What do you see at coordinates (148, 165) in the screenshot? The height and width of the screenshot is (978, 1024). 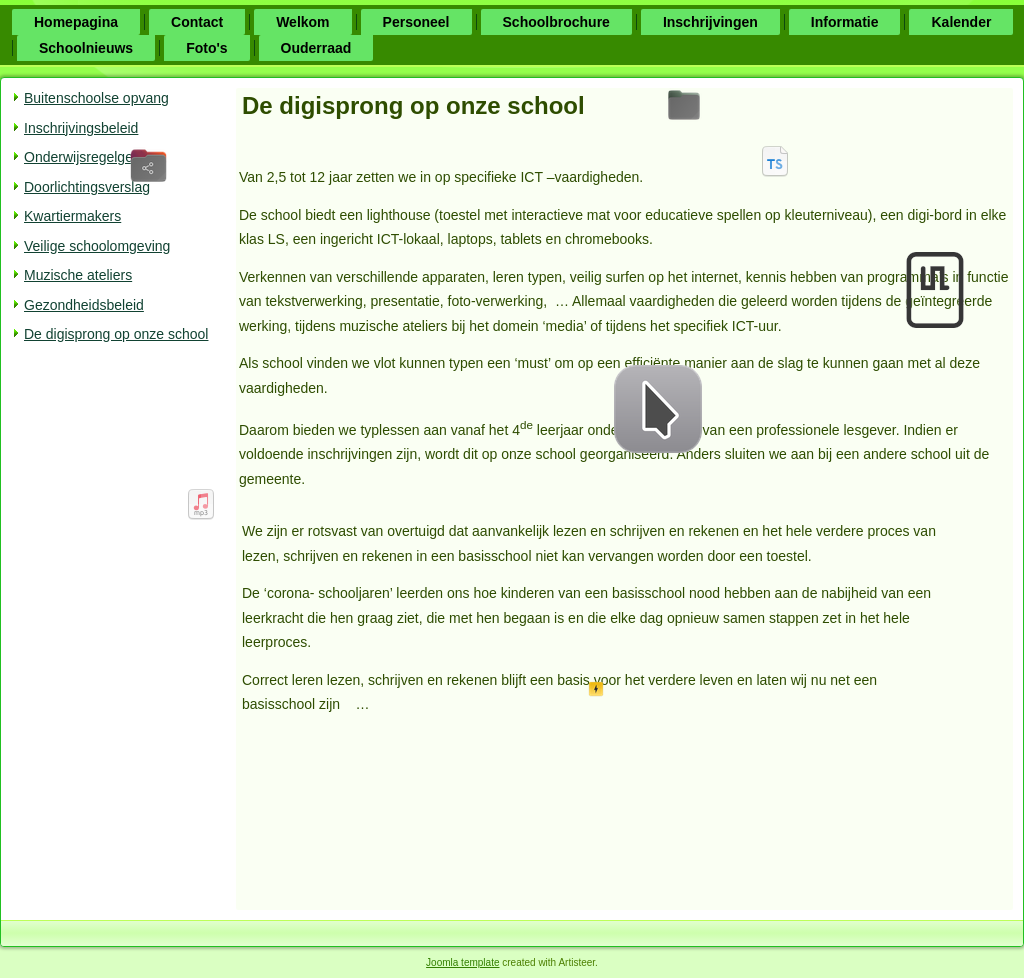 I see `open your public shared folder` at bounding box center [148, 165].